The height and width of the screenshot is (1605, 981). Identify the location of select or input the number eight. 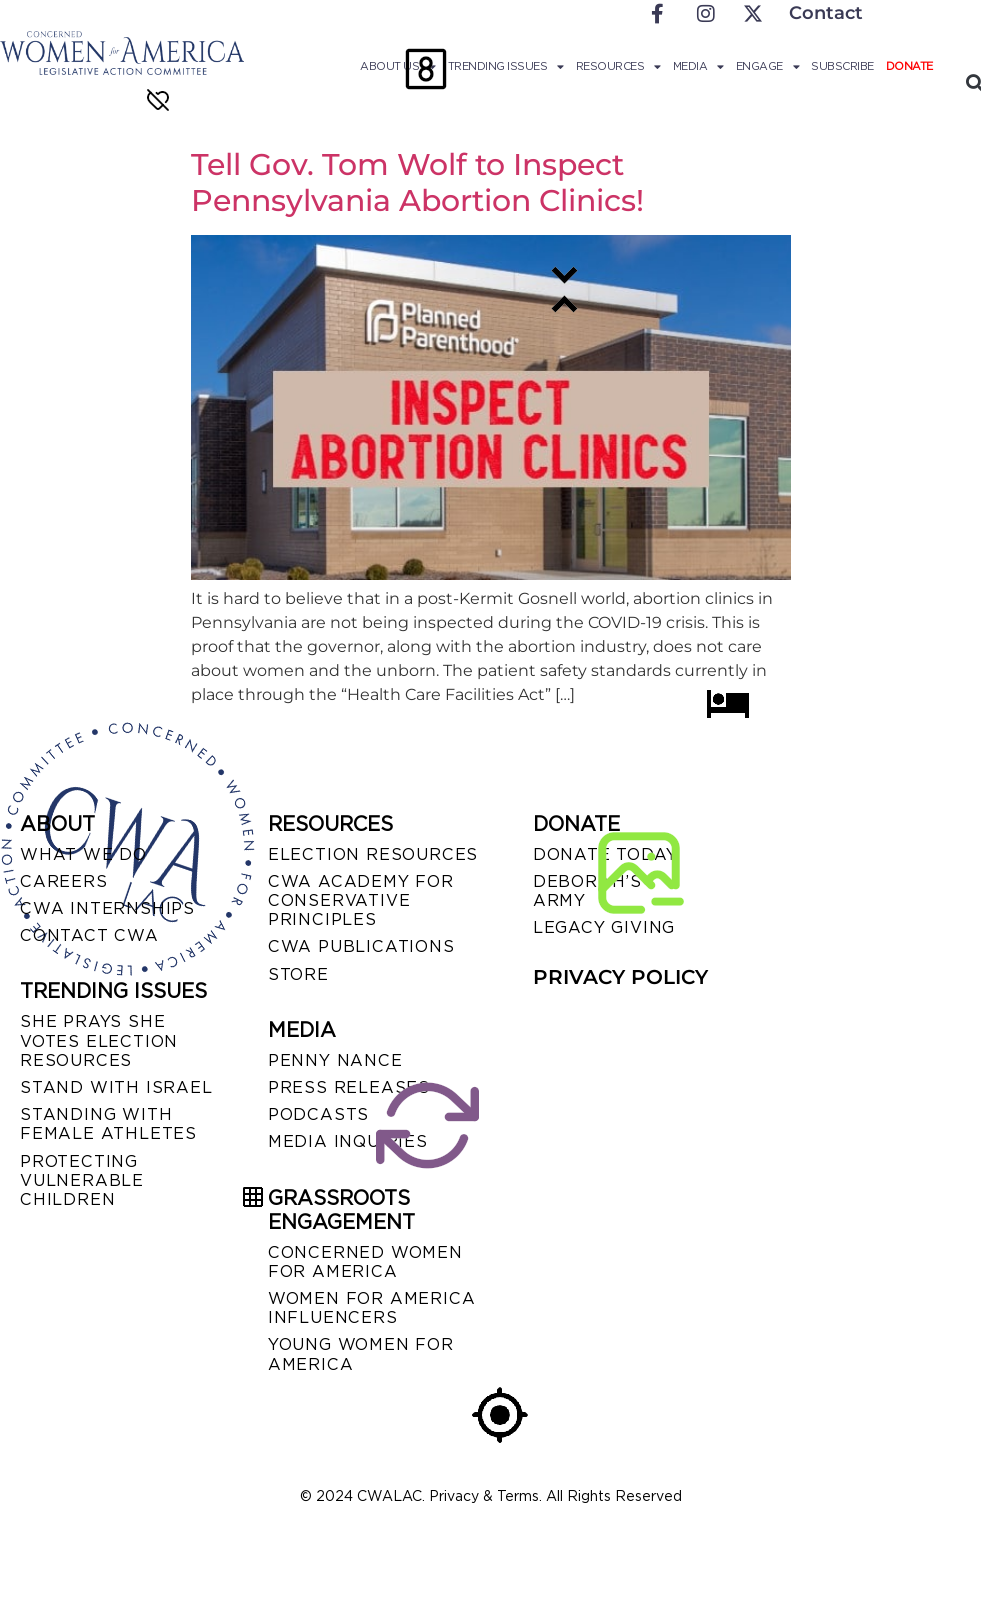
(426, 69).